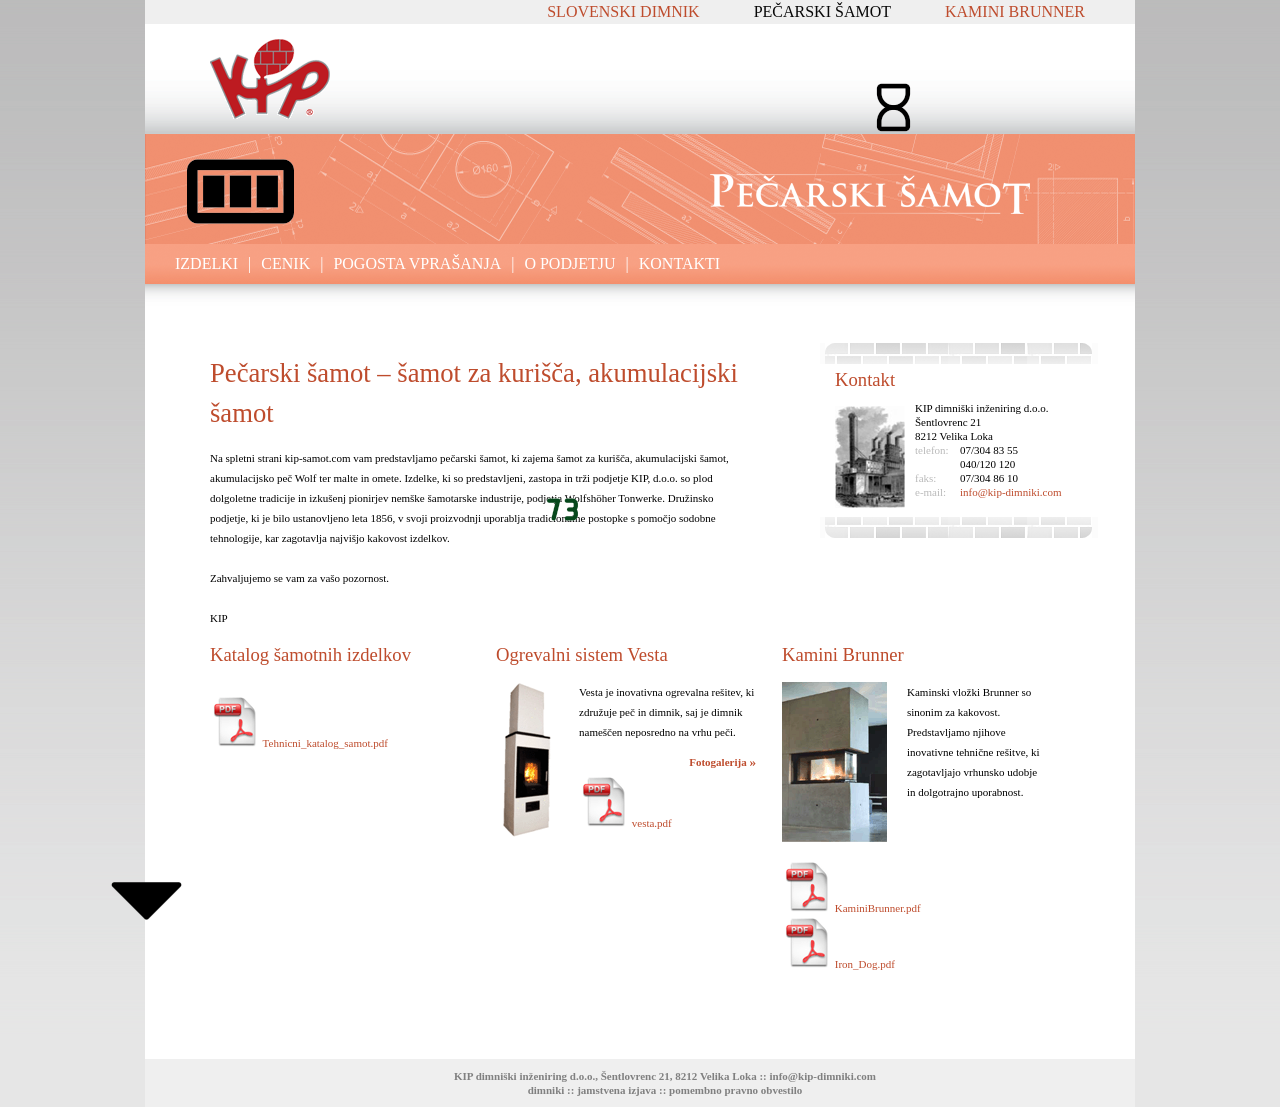  I want to click on indicates a process is waiting or pending, so click(893, 107).